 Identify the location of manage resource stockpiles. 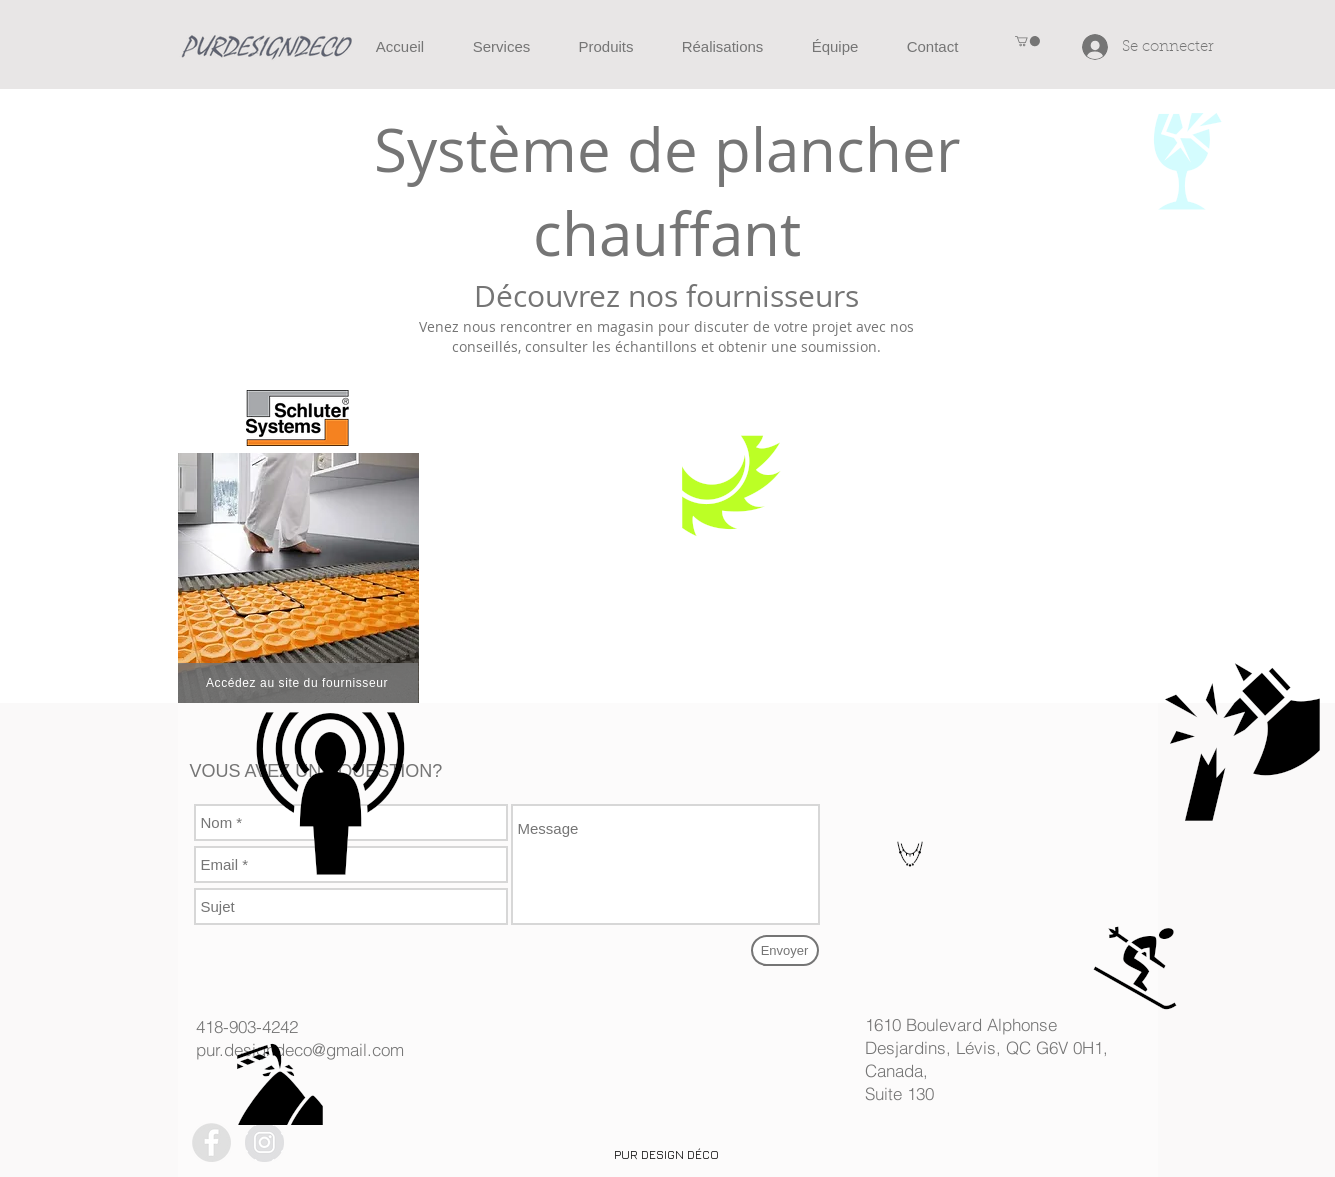
(280, 1083).